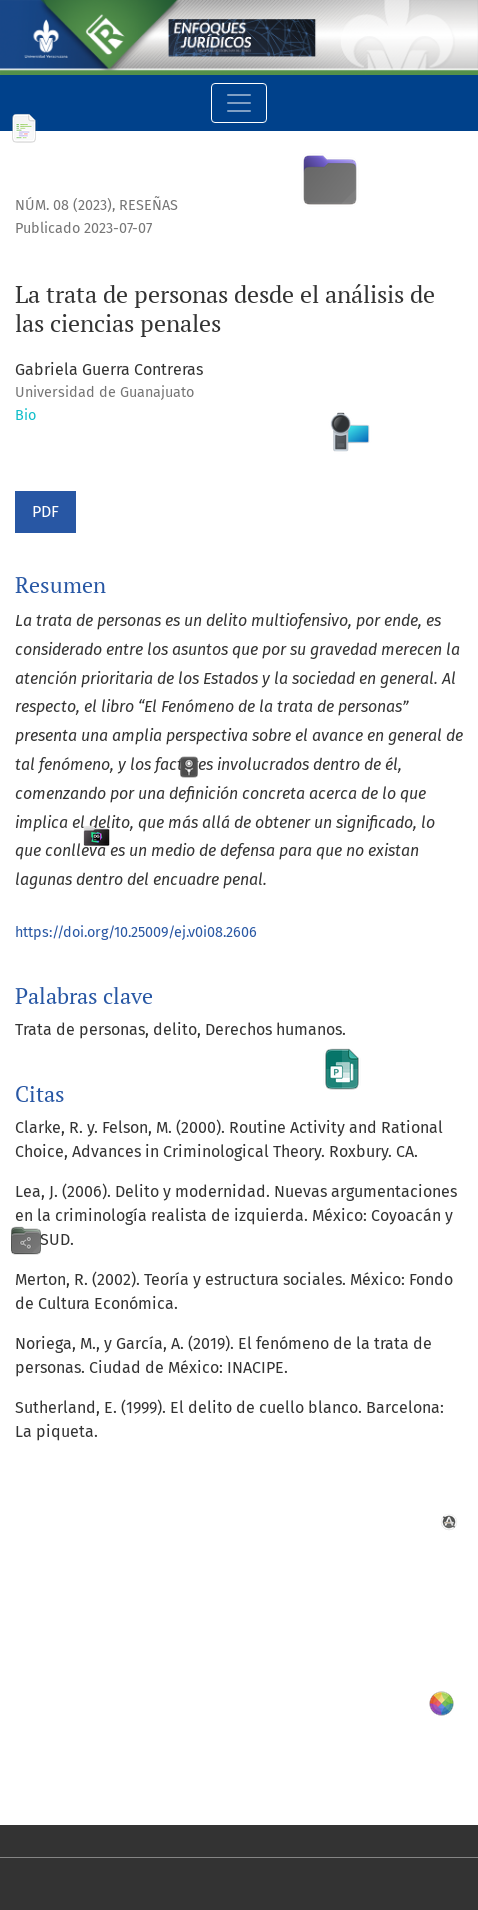 The height and width of the screenshot is (1910, 478). I want to click on open color management settings, so click(441, 1703).